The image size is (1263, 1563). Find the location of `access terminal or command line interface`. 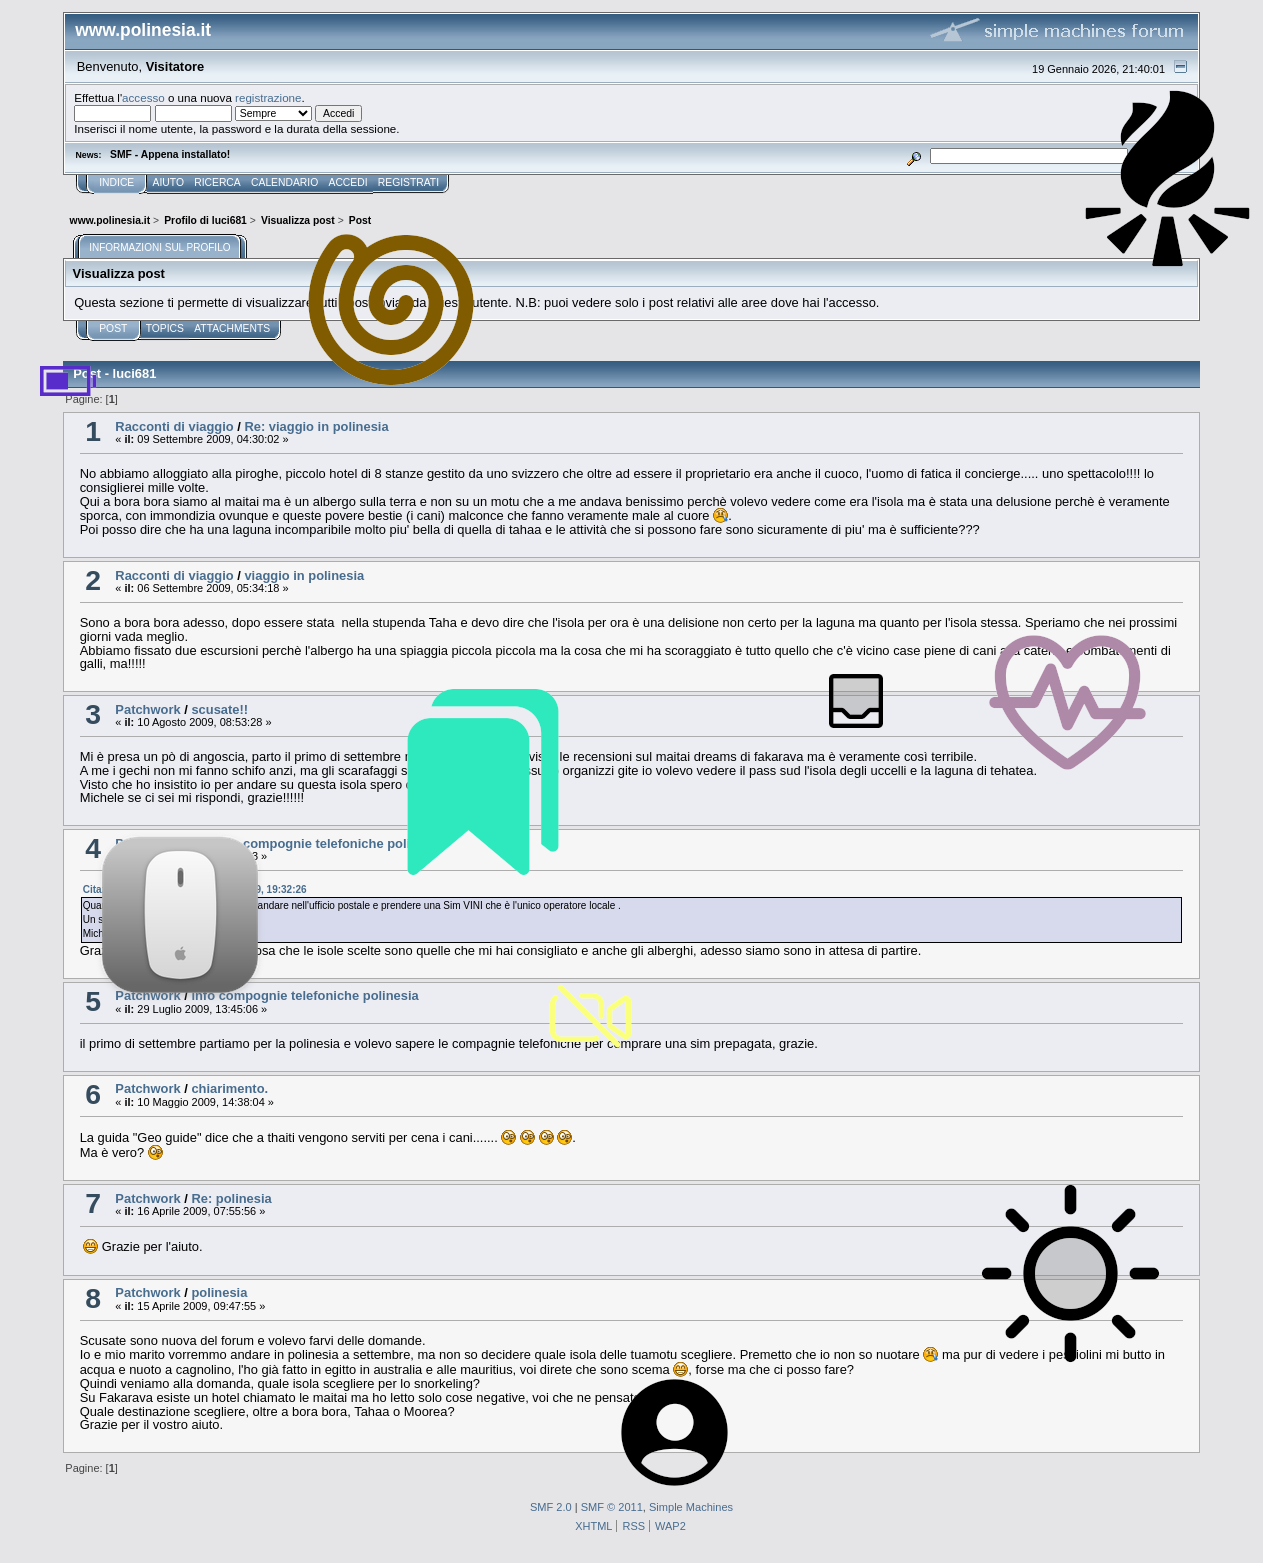

access terminal or command line interface is located at coordinates (391, 310).